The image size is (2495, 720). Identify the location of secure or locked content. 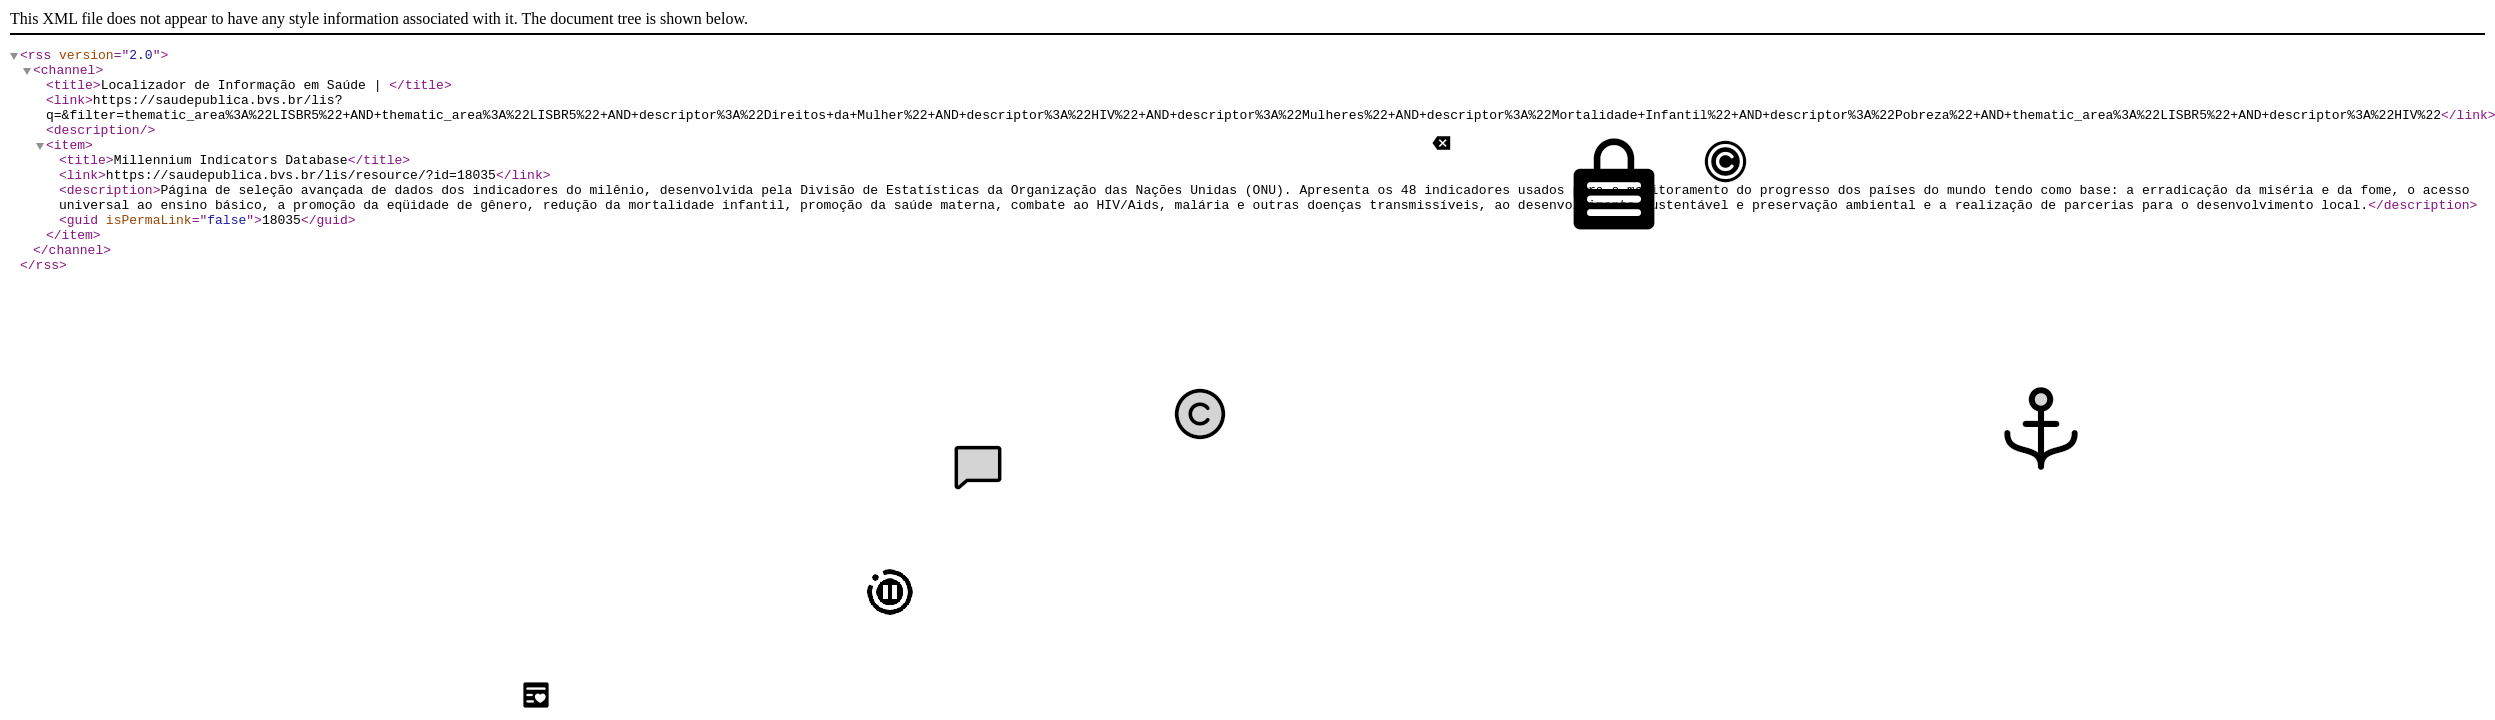
(1614, 189).